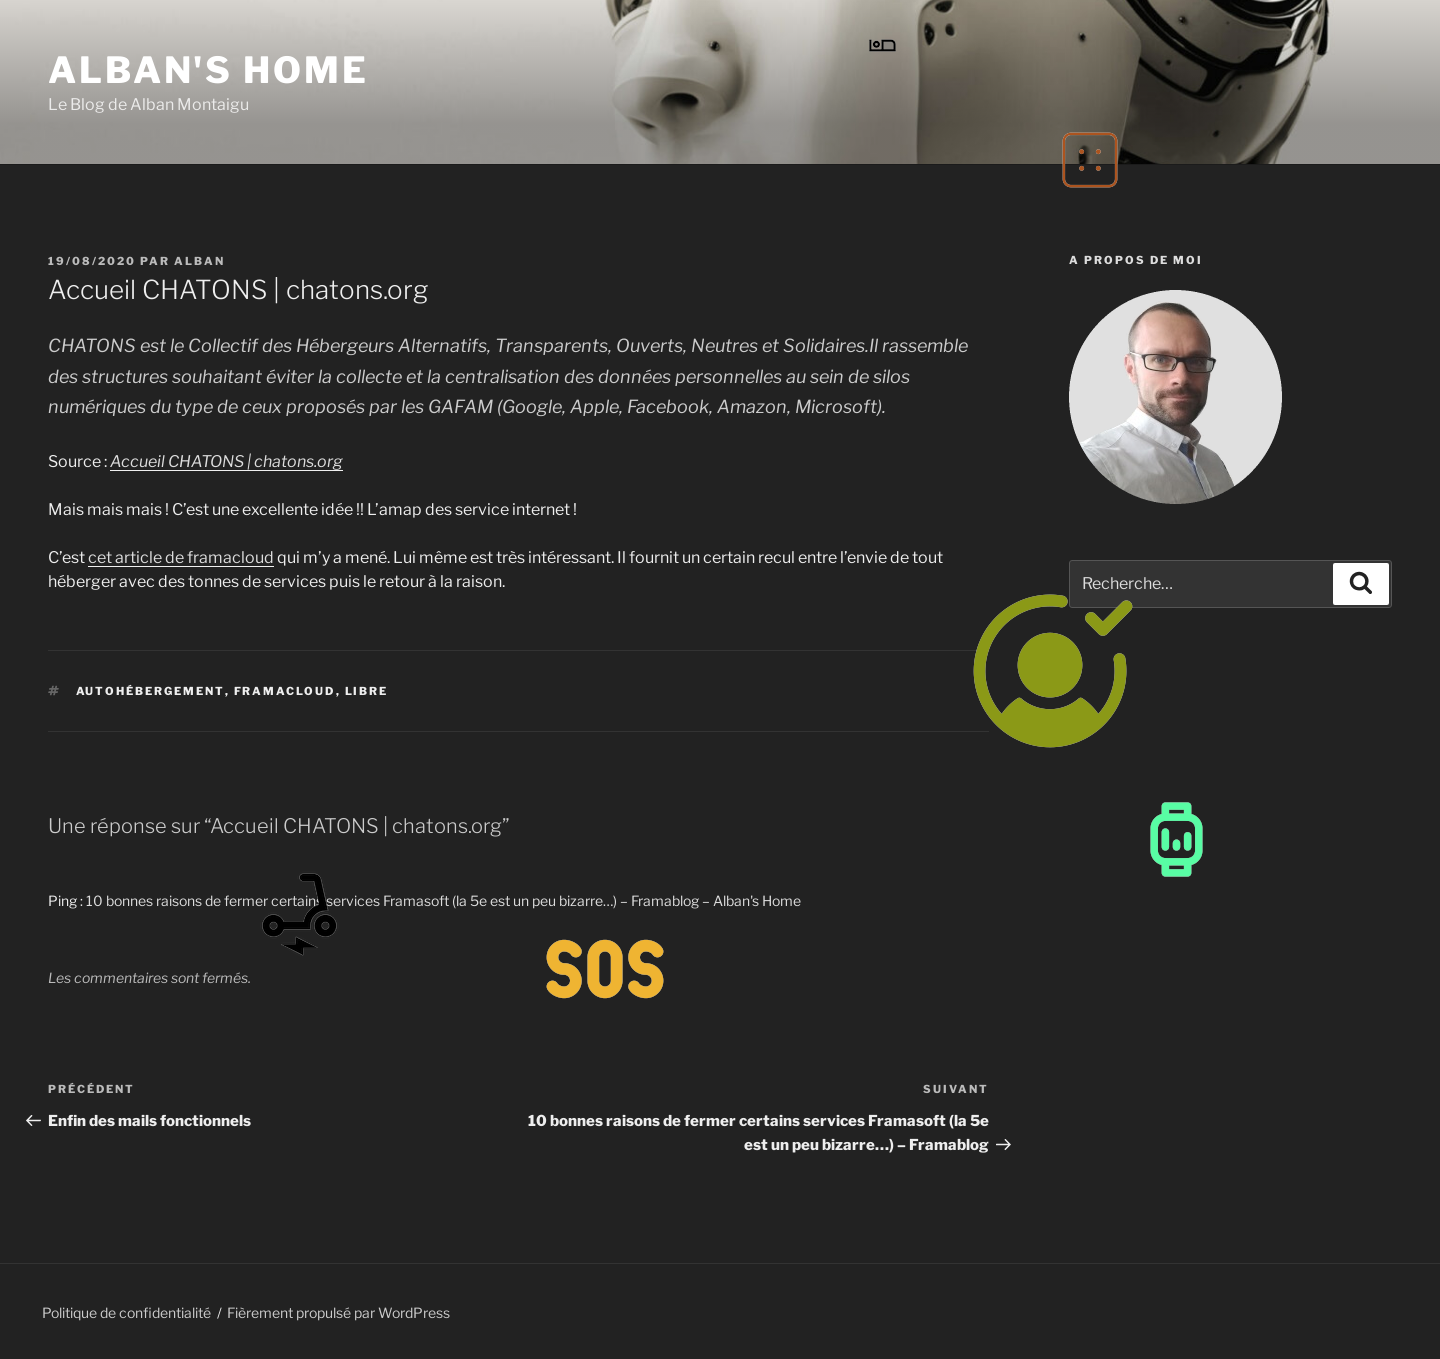 This screenshot has height=1359, width=1440. I want to click on view fitness or health statistics on smartwatch, so click(1176, 839).